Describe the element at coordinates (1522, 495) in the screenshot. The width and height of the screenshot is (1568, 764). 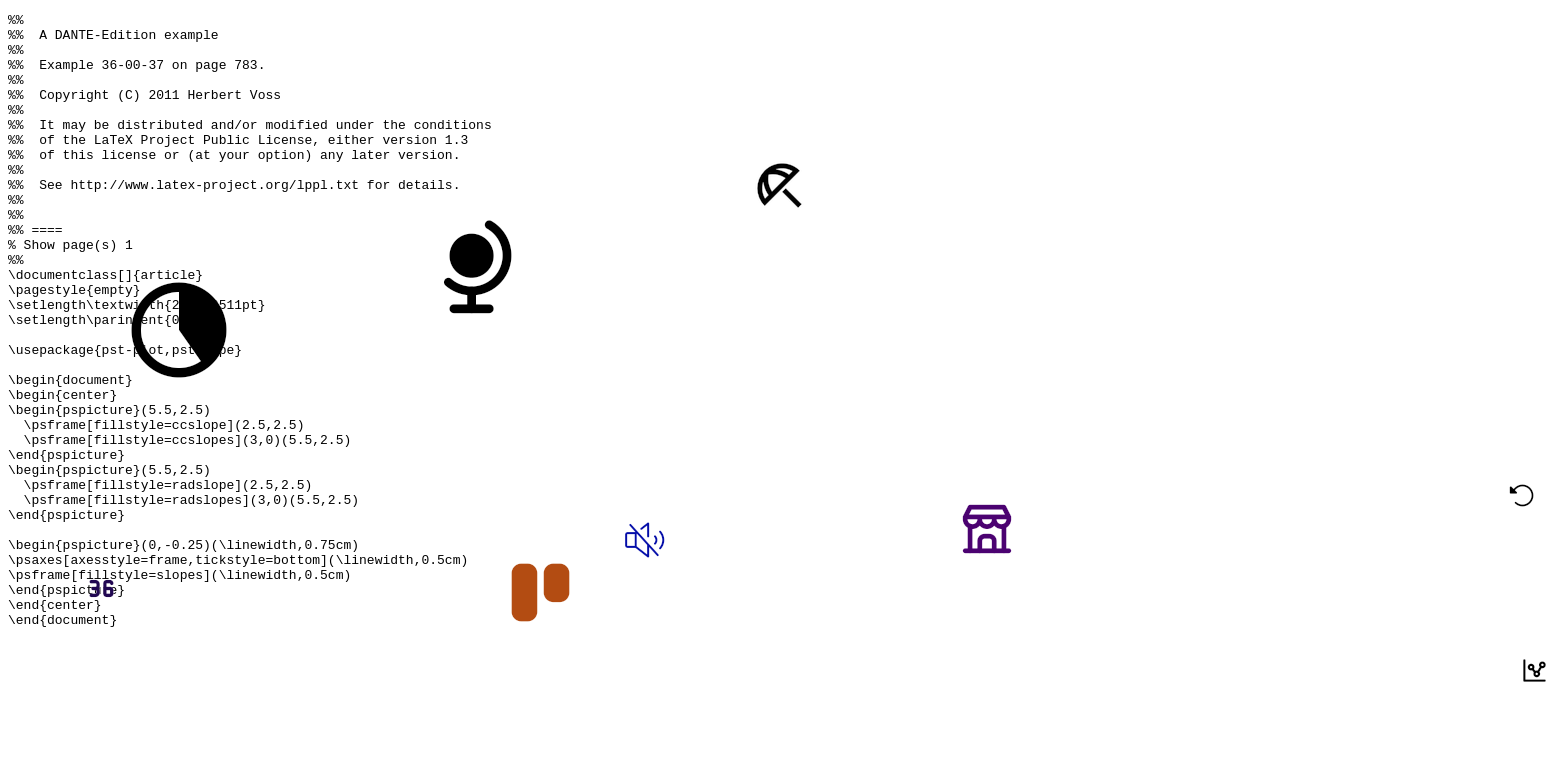
I see `undo the last action` at that location.